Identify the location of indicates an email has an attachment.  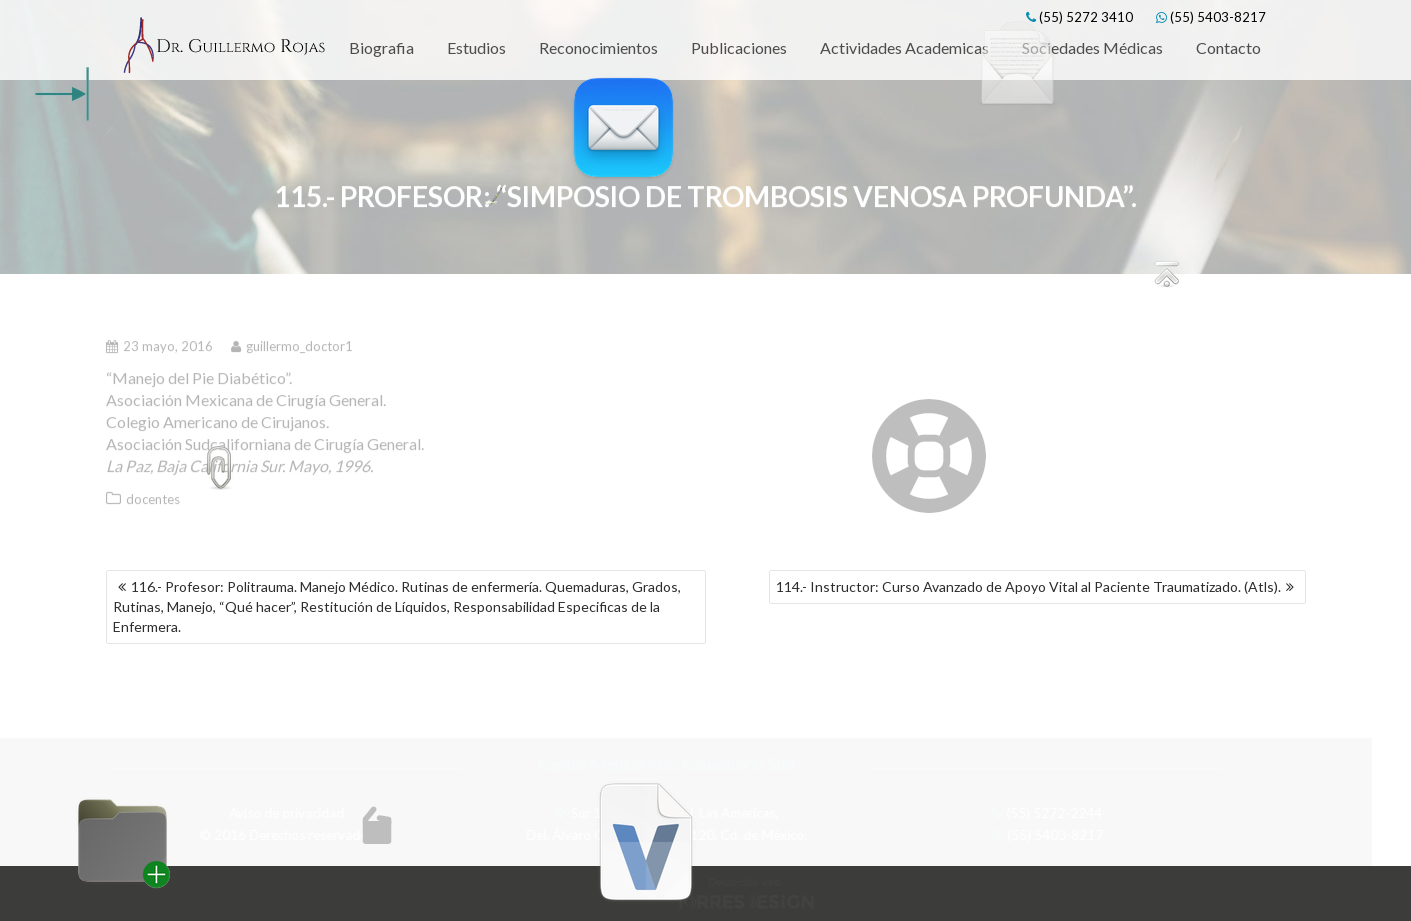
(218, 466).